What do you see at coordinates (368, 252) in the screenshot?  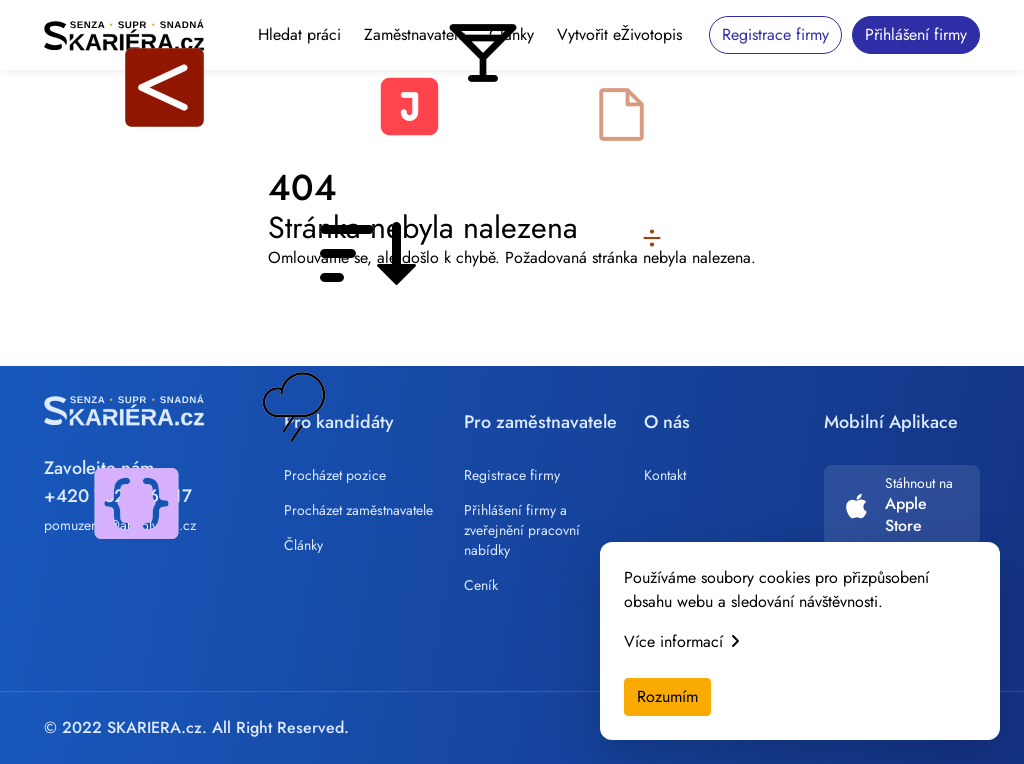 I see `sort items in descending order` at bounding box center [368, 252].